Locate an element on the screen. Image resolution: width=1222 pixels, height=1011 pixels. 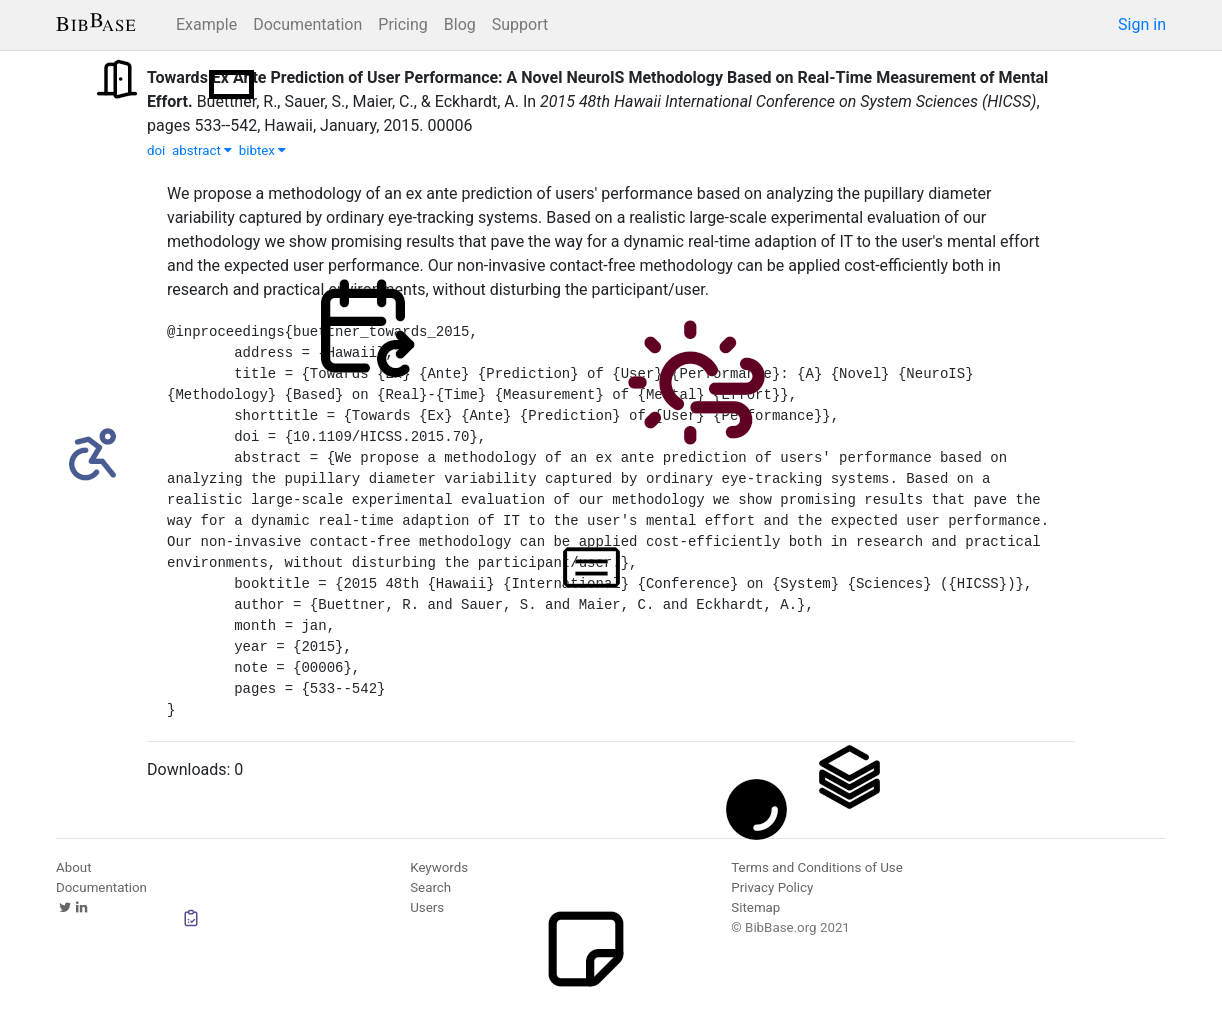
apply inner shadow effect to bottom-right corner is located at coordinates (756, 809).